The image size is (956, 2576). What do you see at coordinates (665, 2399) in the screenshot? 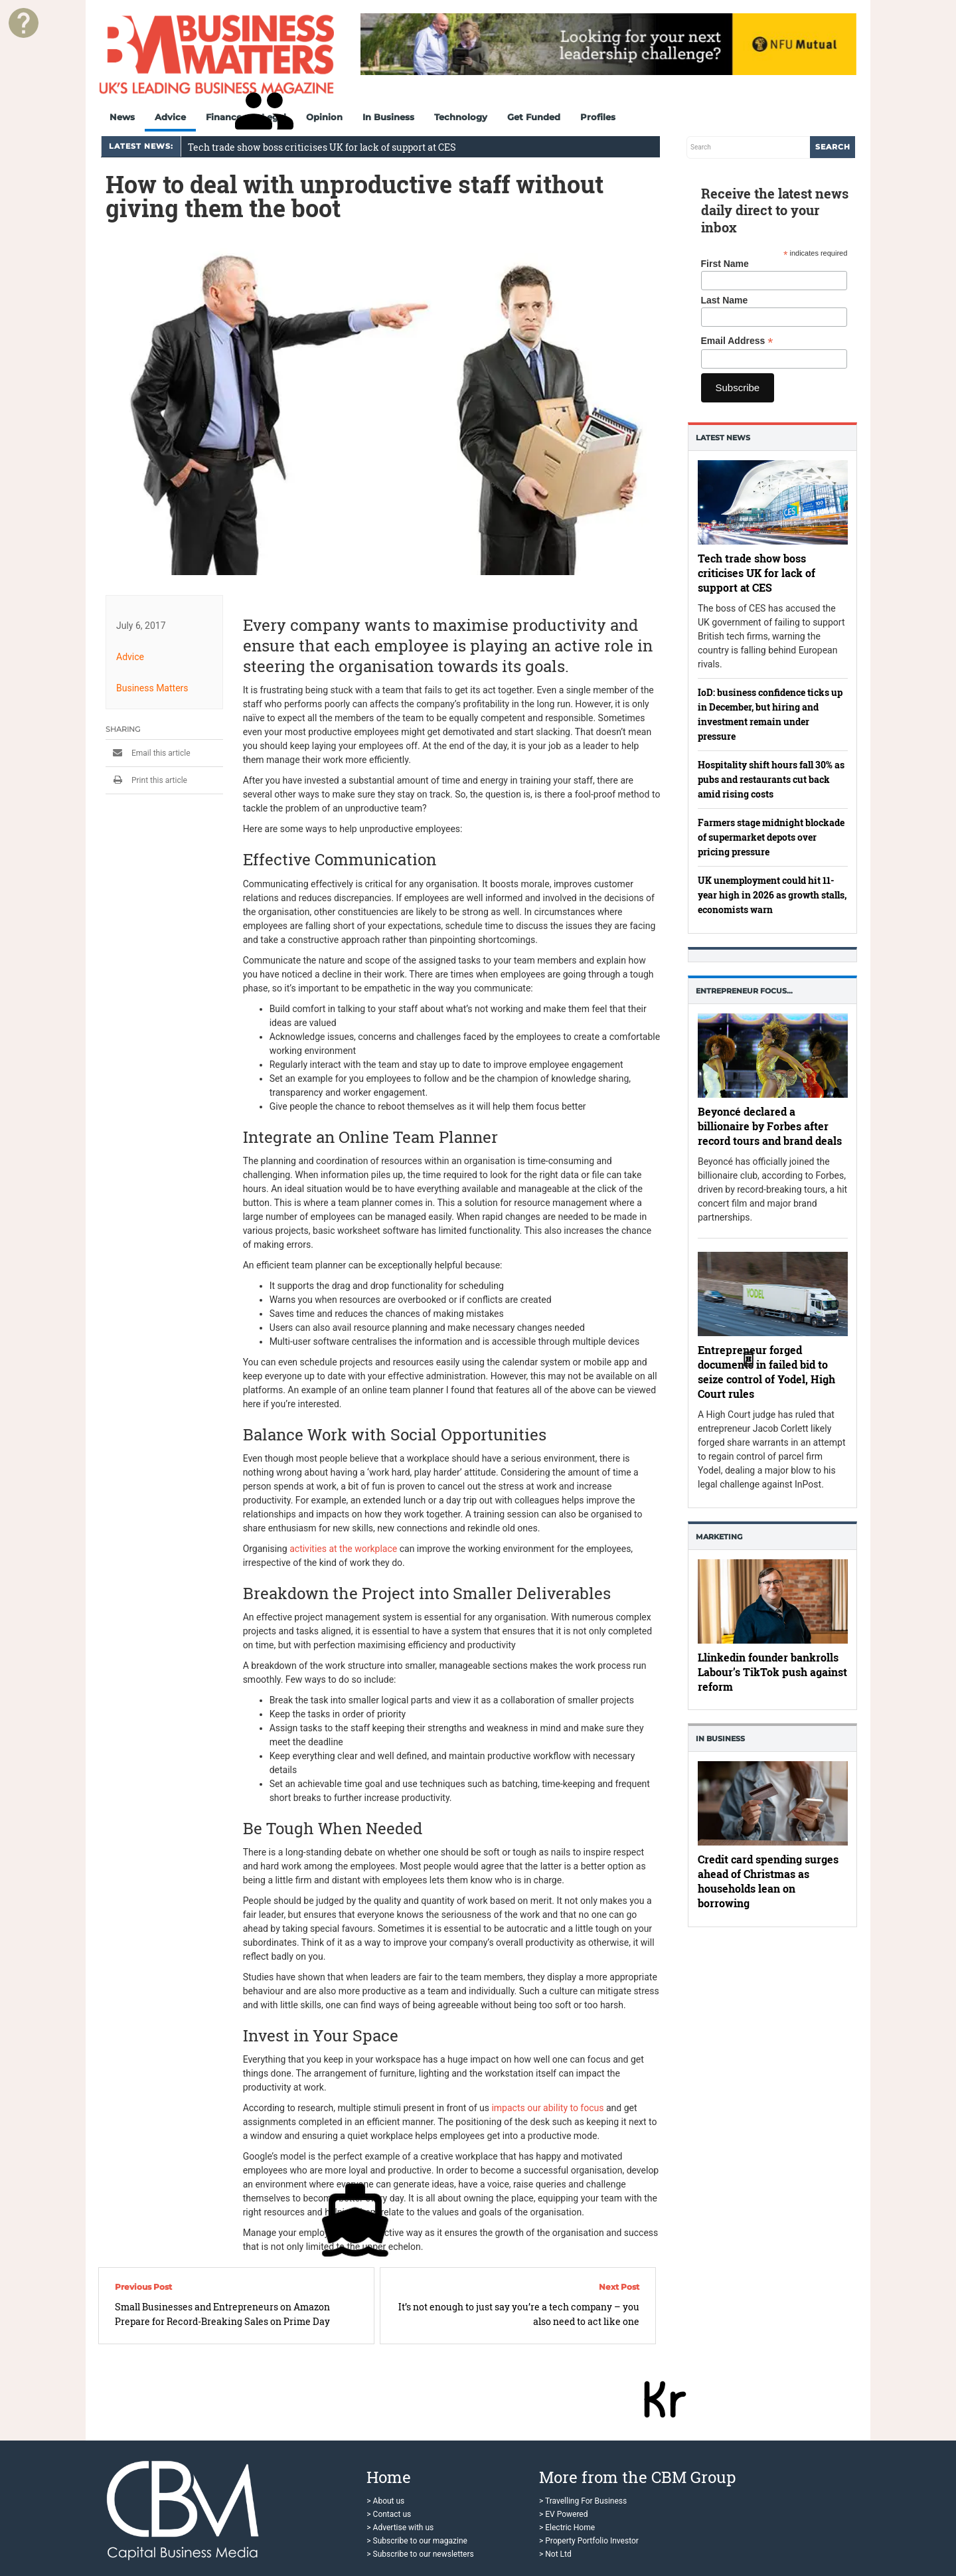
I see `indicates swedish krona currency` at bounding box center [665, 2399].